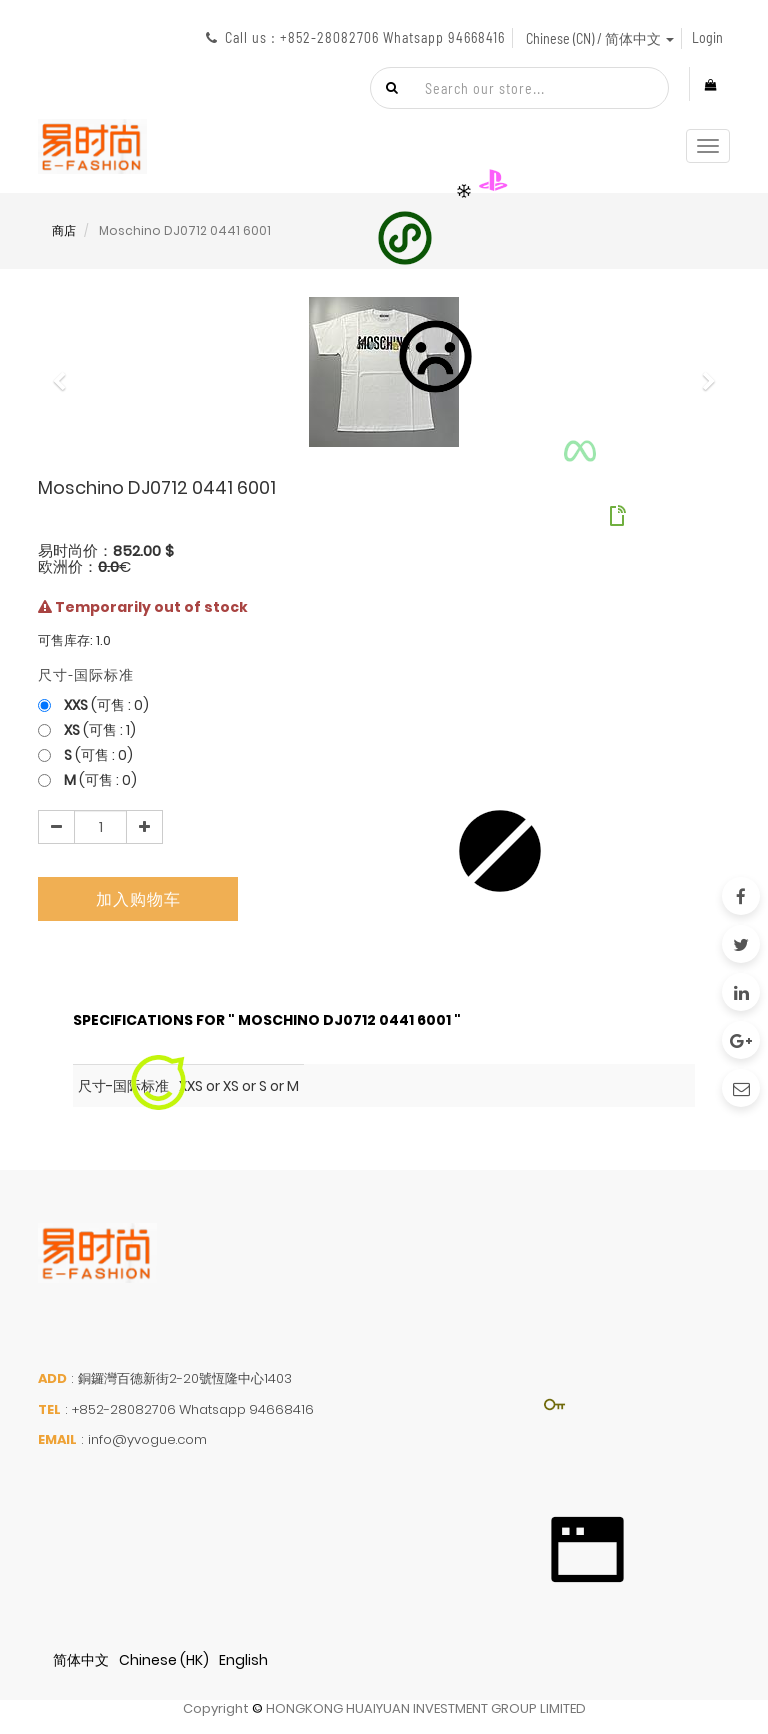 The image size is (768, 1734). Describe the element at coordinates (587, 1549) in the screenshot. I see `open a new window` at that location.